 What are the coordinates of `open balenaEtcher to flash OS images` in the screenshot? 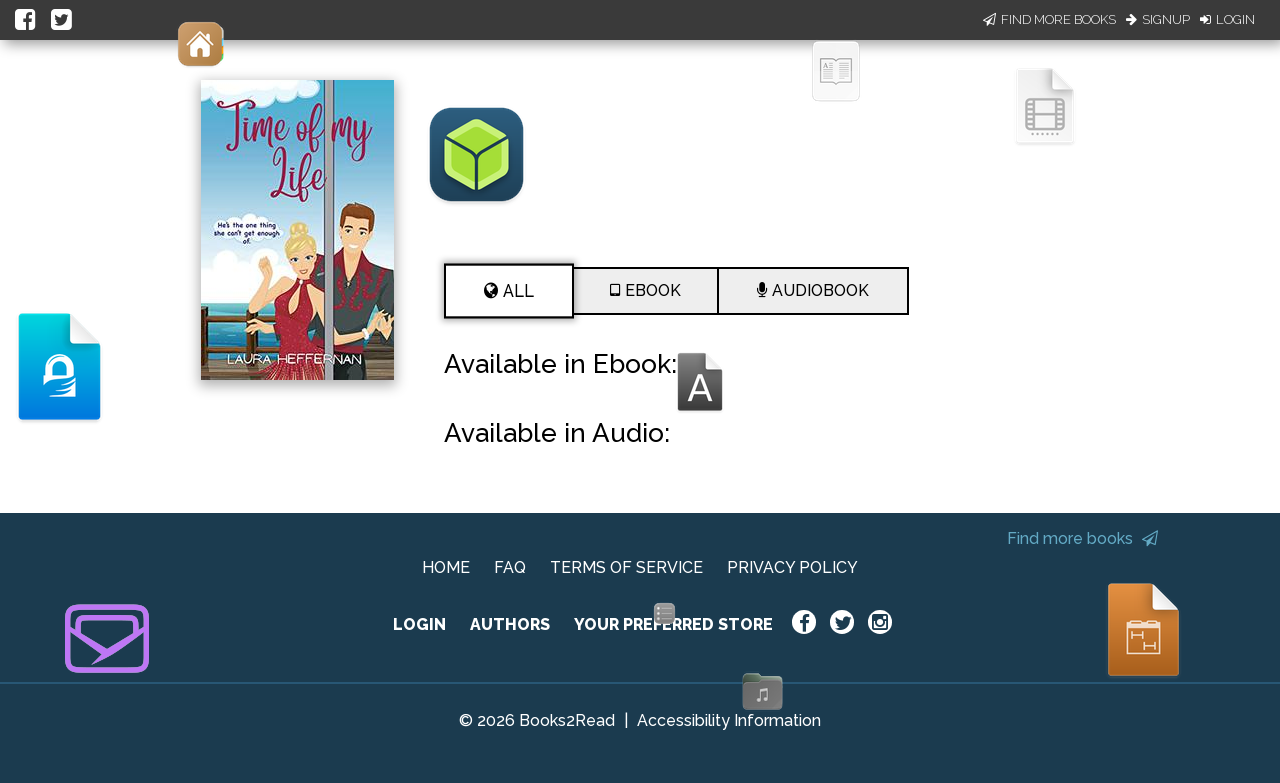 It's located at (476, 154).